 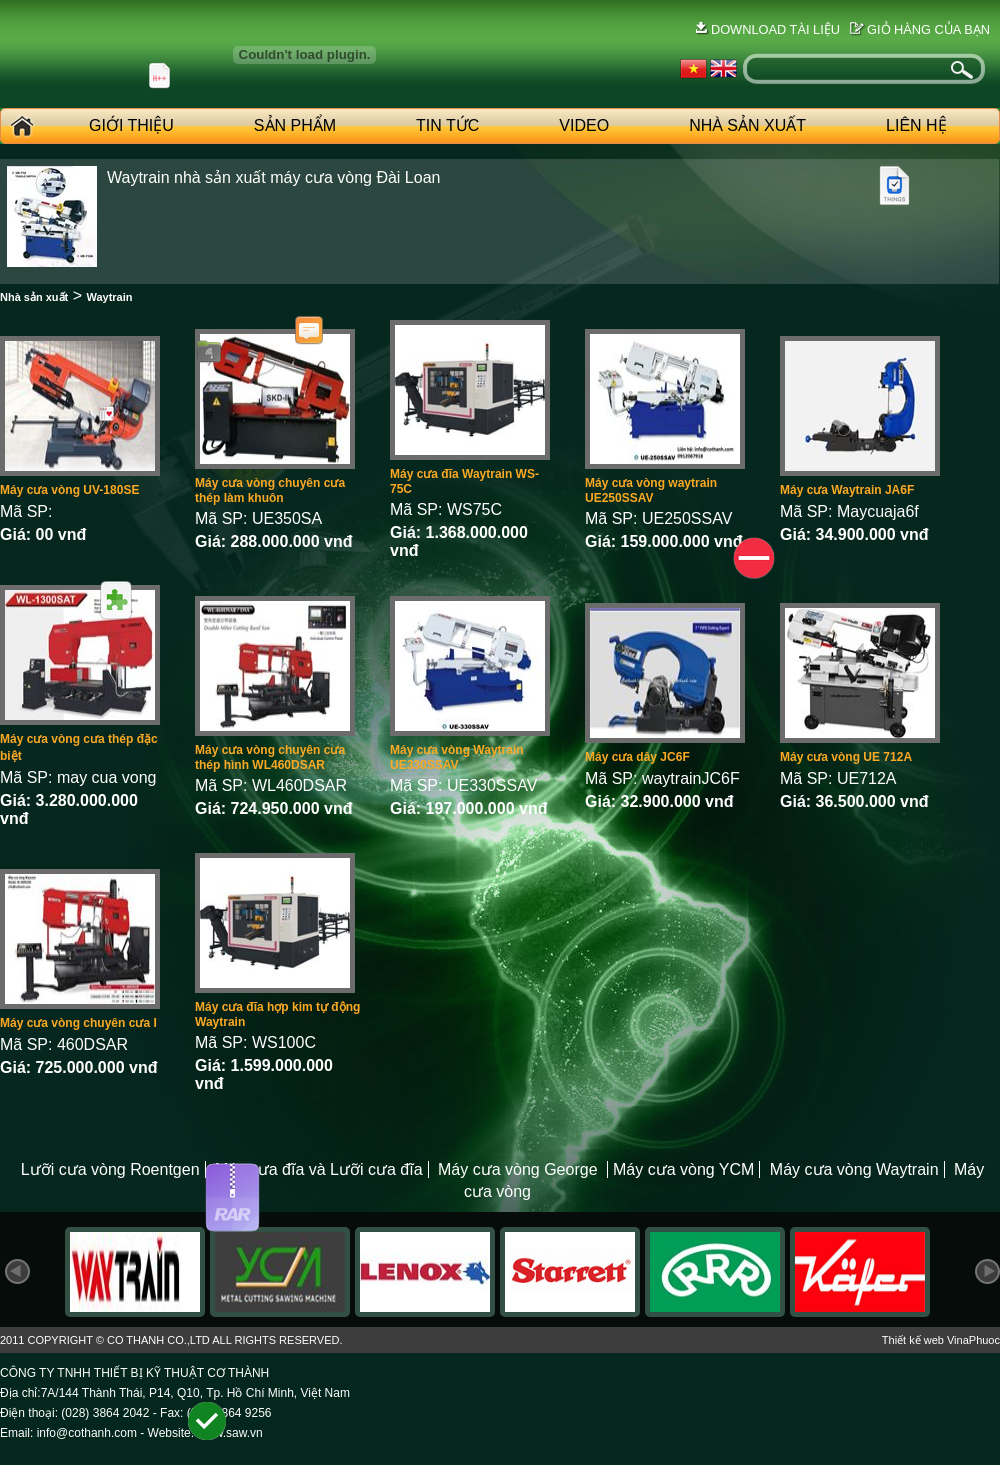 What do you see at coordinates (894, 185) in the screenshot?
I see `things 3 database file or backup` at bounding box center [894, 185].